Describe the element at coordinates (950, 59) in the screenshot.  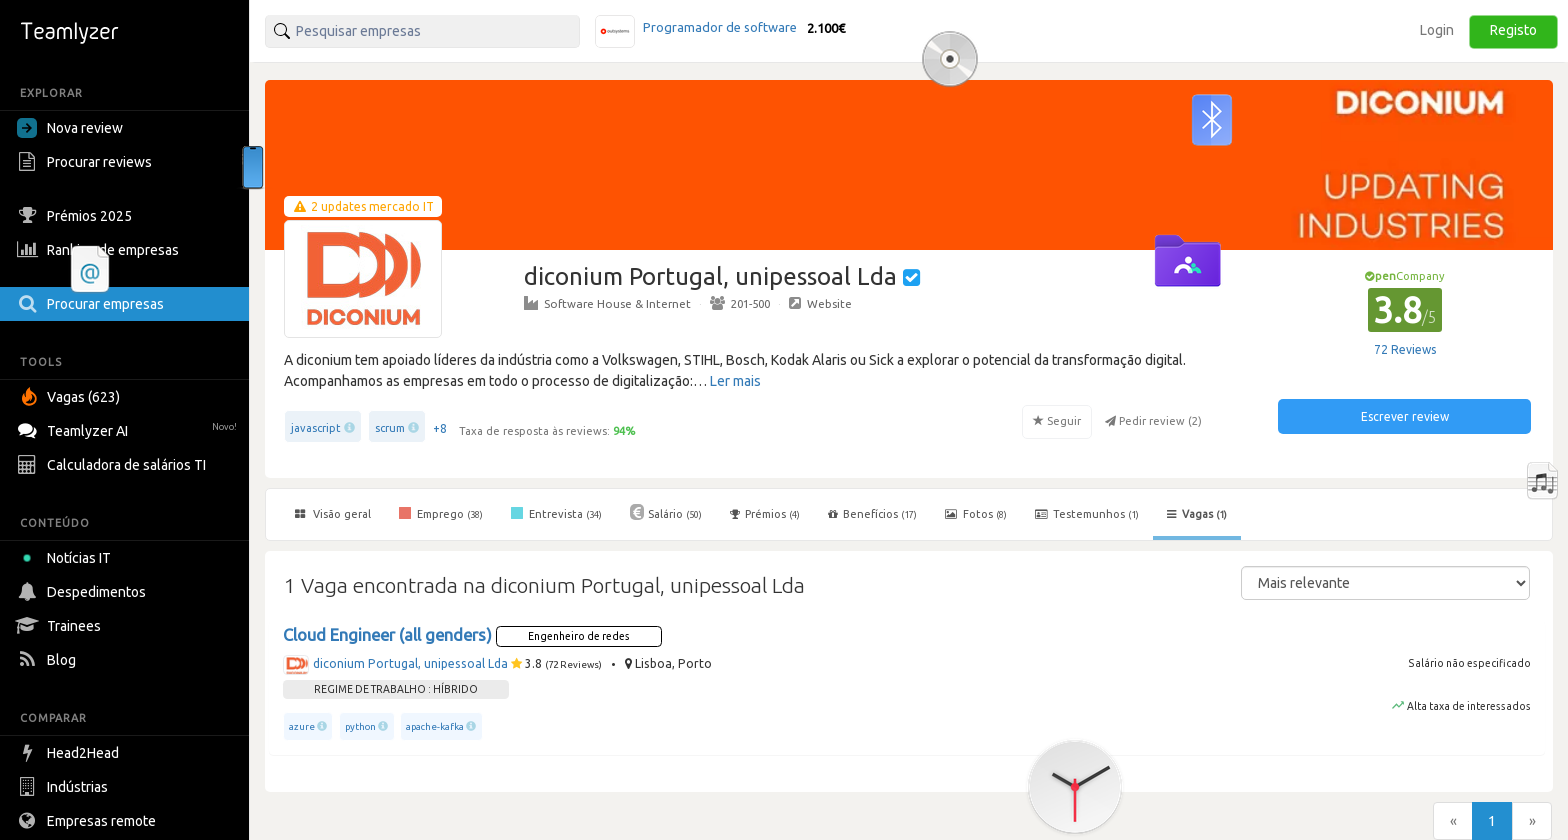
I see `audio CD detected in disc drive` at that location.